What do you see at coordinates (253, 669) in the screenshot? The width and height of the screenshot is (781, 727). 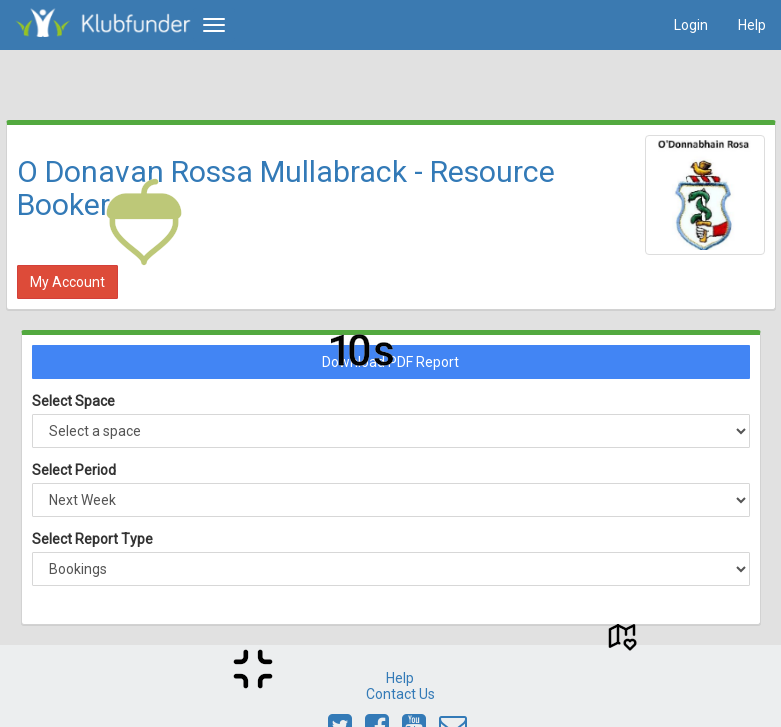 I see `minimize or collapse the current window` at bounding box center [253, 669].